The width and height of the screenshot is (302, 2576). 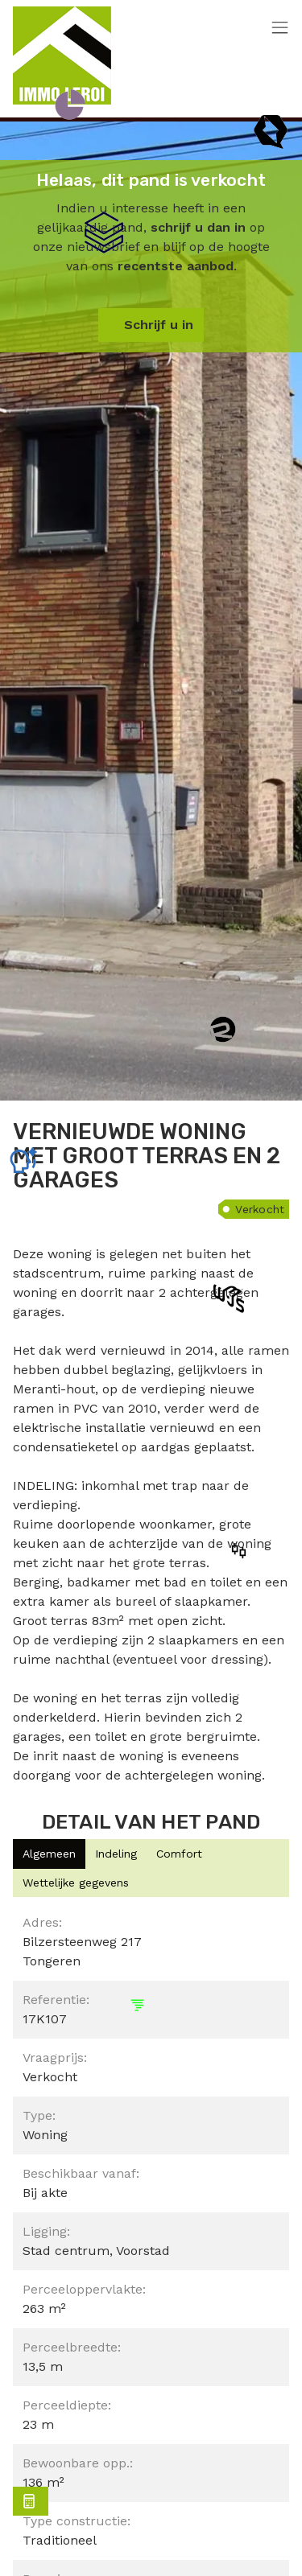 I want to click on resolving brand logo, so click(x=222, y=1029).